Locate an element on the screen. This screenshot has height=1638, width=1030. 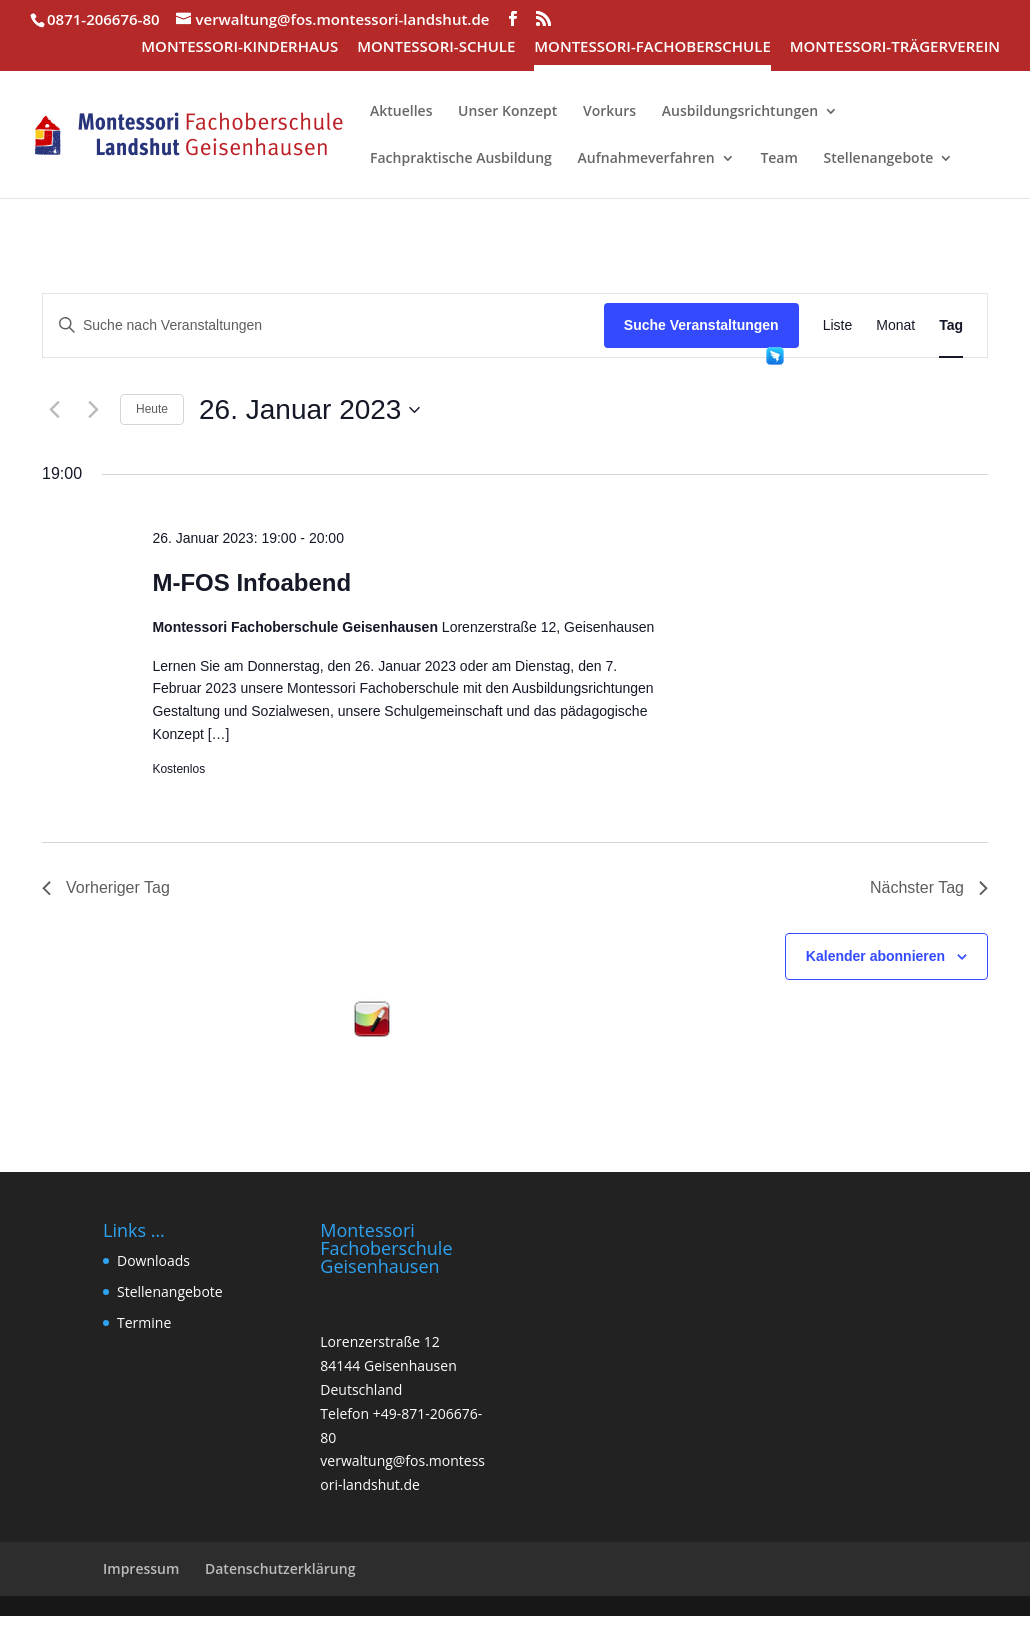
open dingtalk messaging app is located at coordinates (775, 356).